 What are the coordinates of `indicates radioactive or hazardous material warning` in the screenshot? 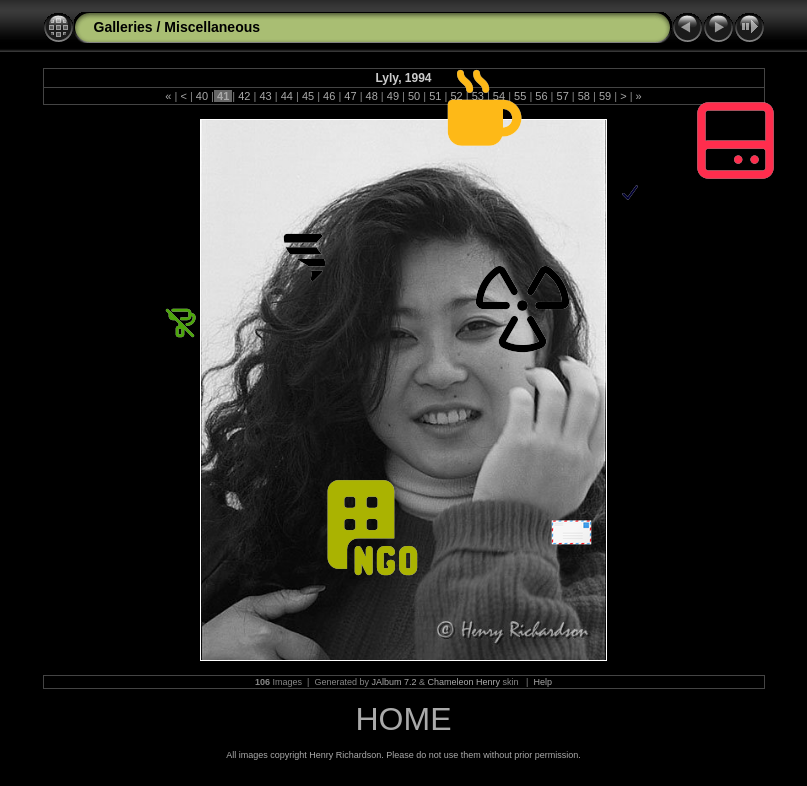 It's located at (522, 305).